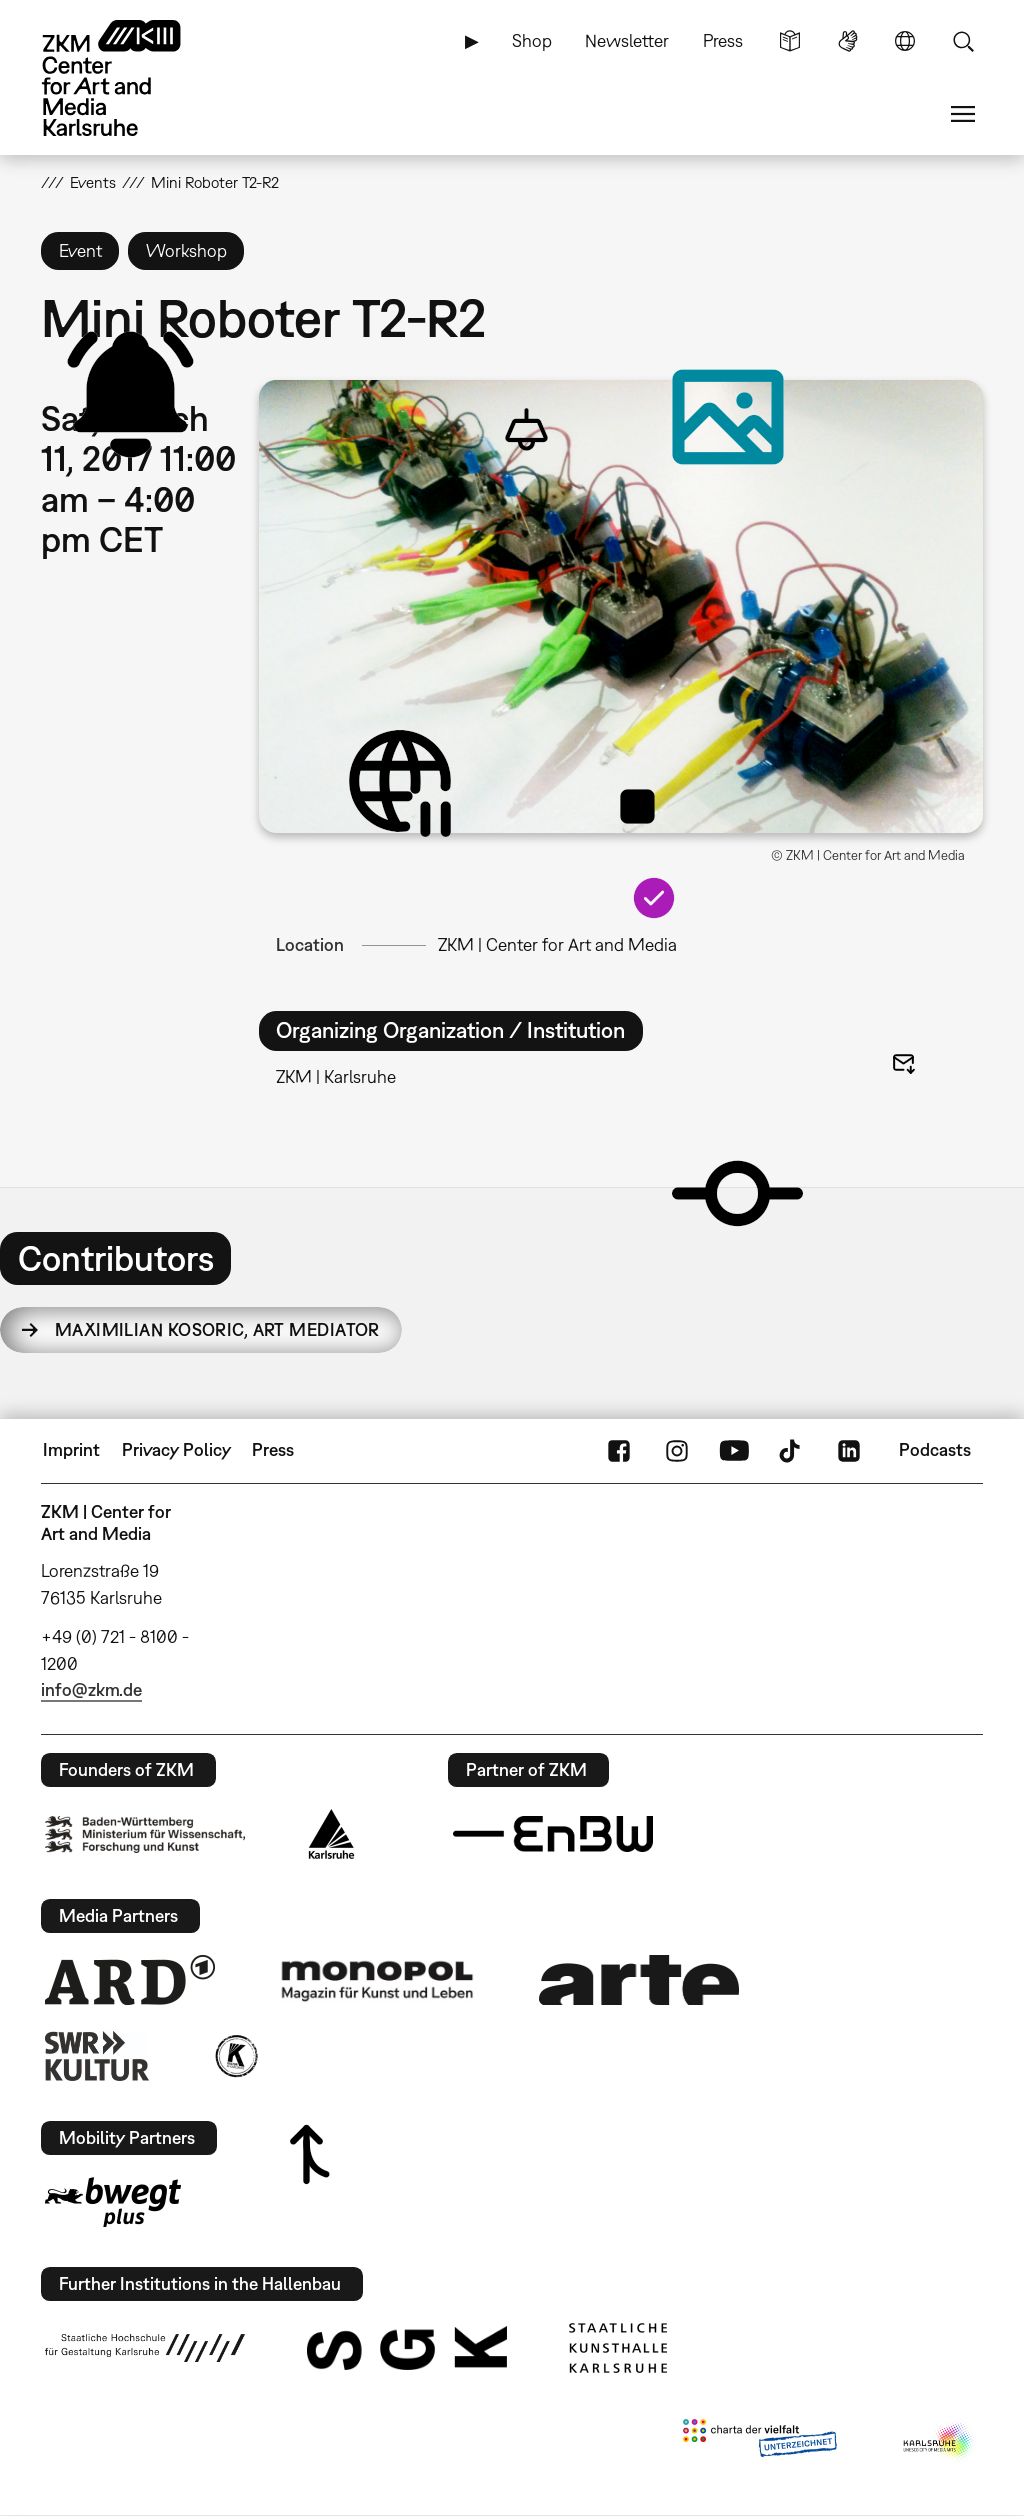 The width and height of the screenshot is (1024, 2516). What do you see at coordinates (526, 431) in the screenshot?
I see `toggle ceiling light on or off` at bounding box center [526, 431].